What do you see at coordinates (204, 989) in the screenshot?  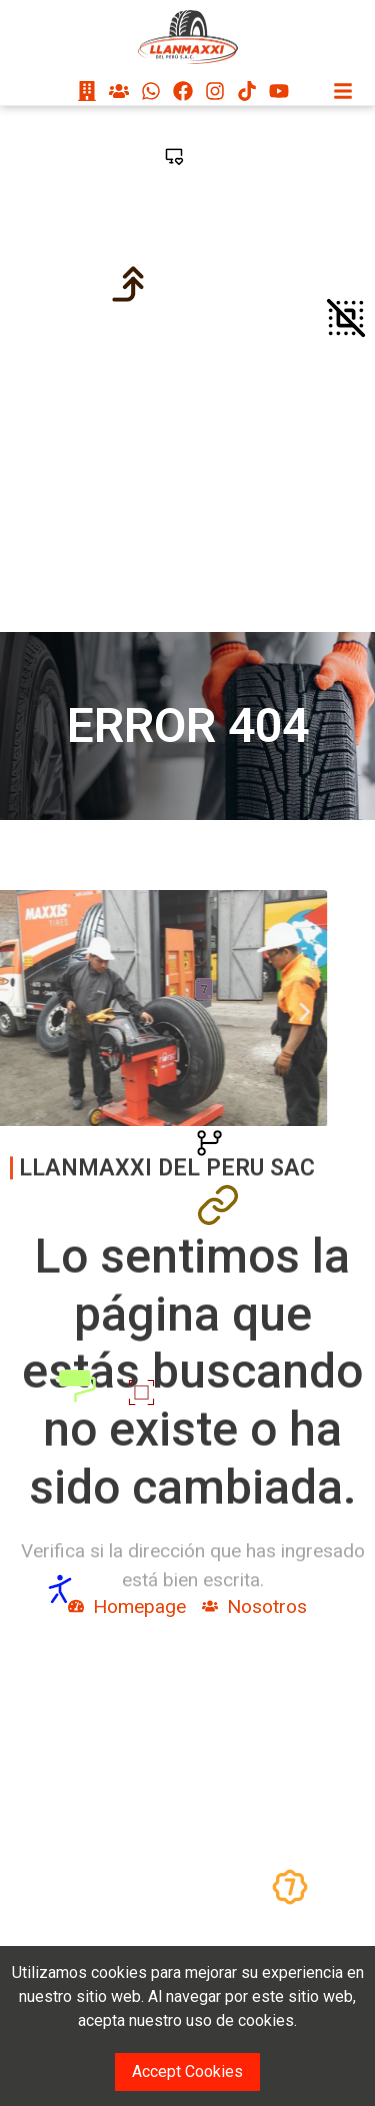 I see `playing card with value 7` at bounding box center [204, 989].